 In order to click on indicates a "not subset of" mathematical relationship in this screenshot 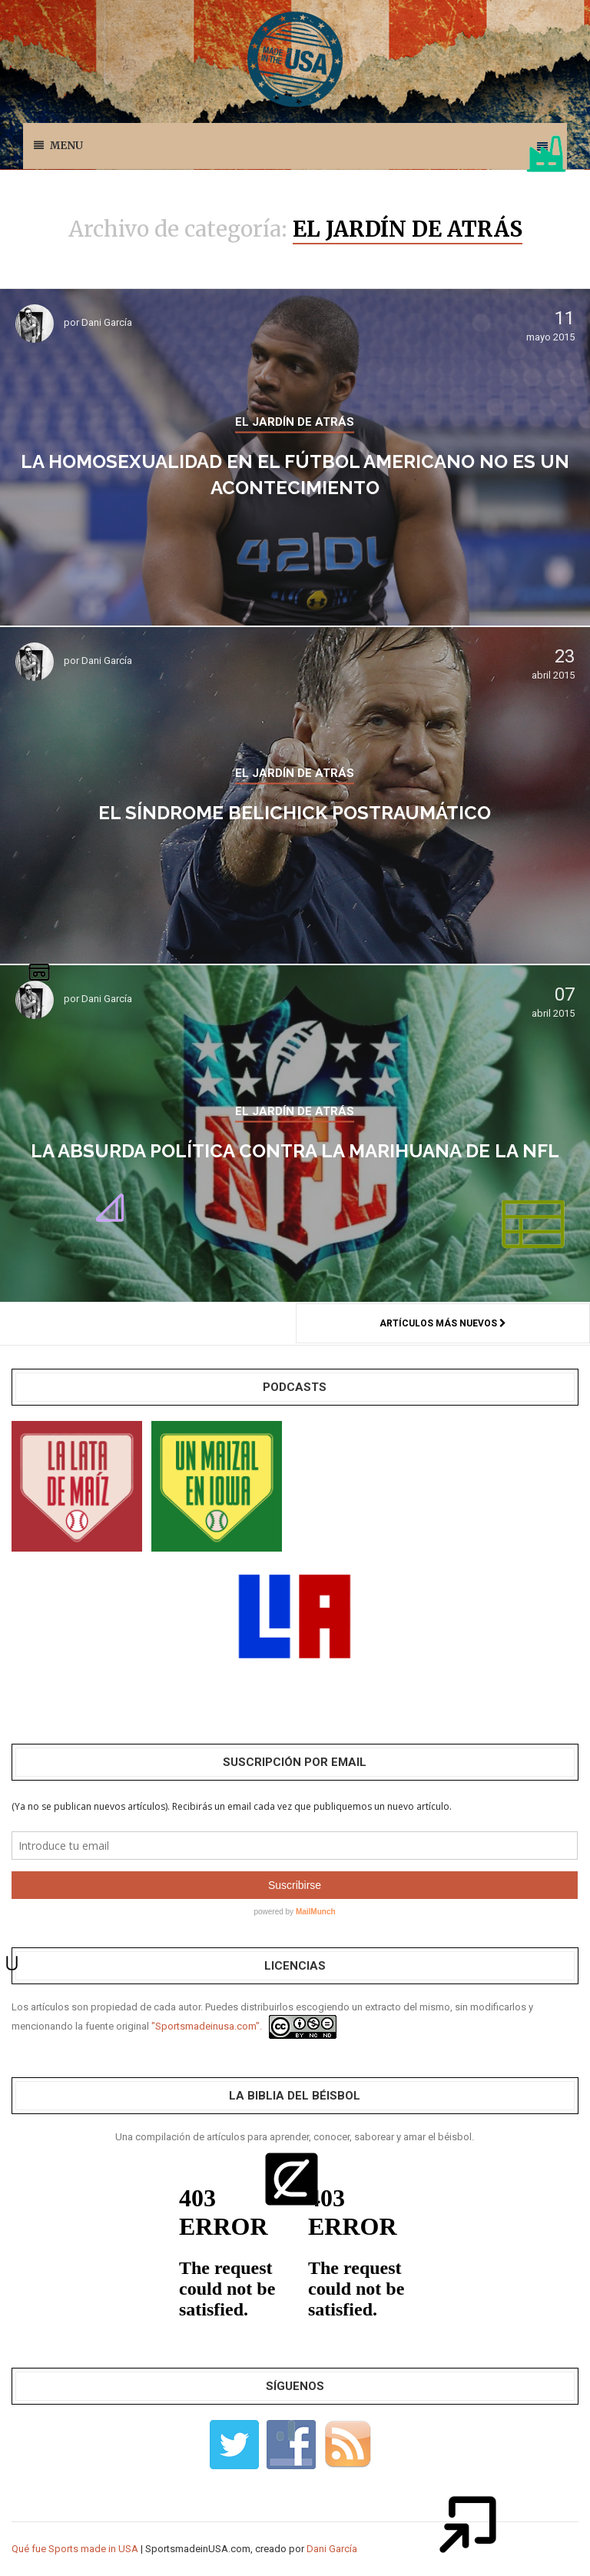, I will do `click(291, 2179)`.